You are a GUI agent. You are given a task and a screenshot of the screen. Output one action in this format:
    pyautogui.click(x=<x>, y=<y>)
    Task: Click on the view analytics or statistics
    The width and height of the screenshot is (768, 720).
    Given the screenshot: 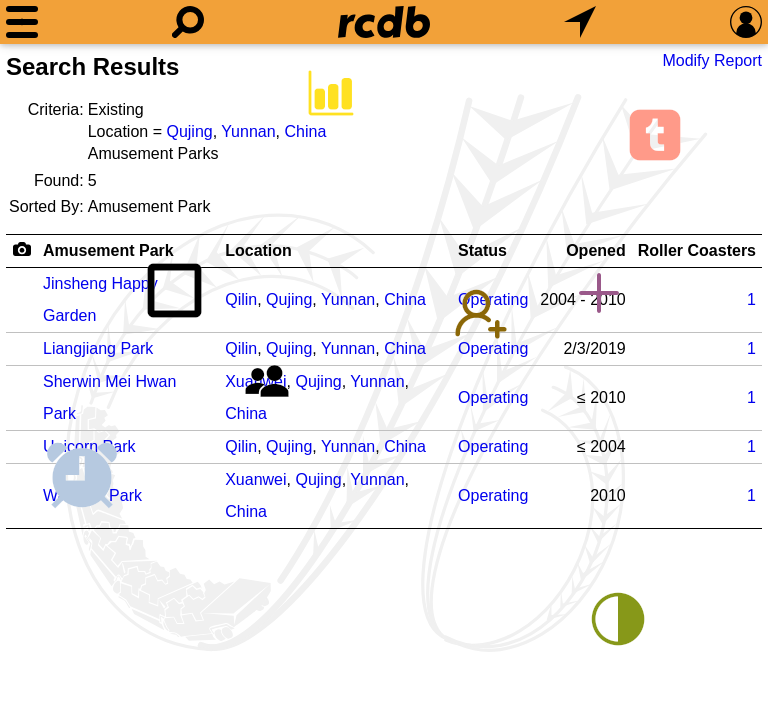 What is the action you would take?
    pyautogui.click(x=331, y=93)
    